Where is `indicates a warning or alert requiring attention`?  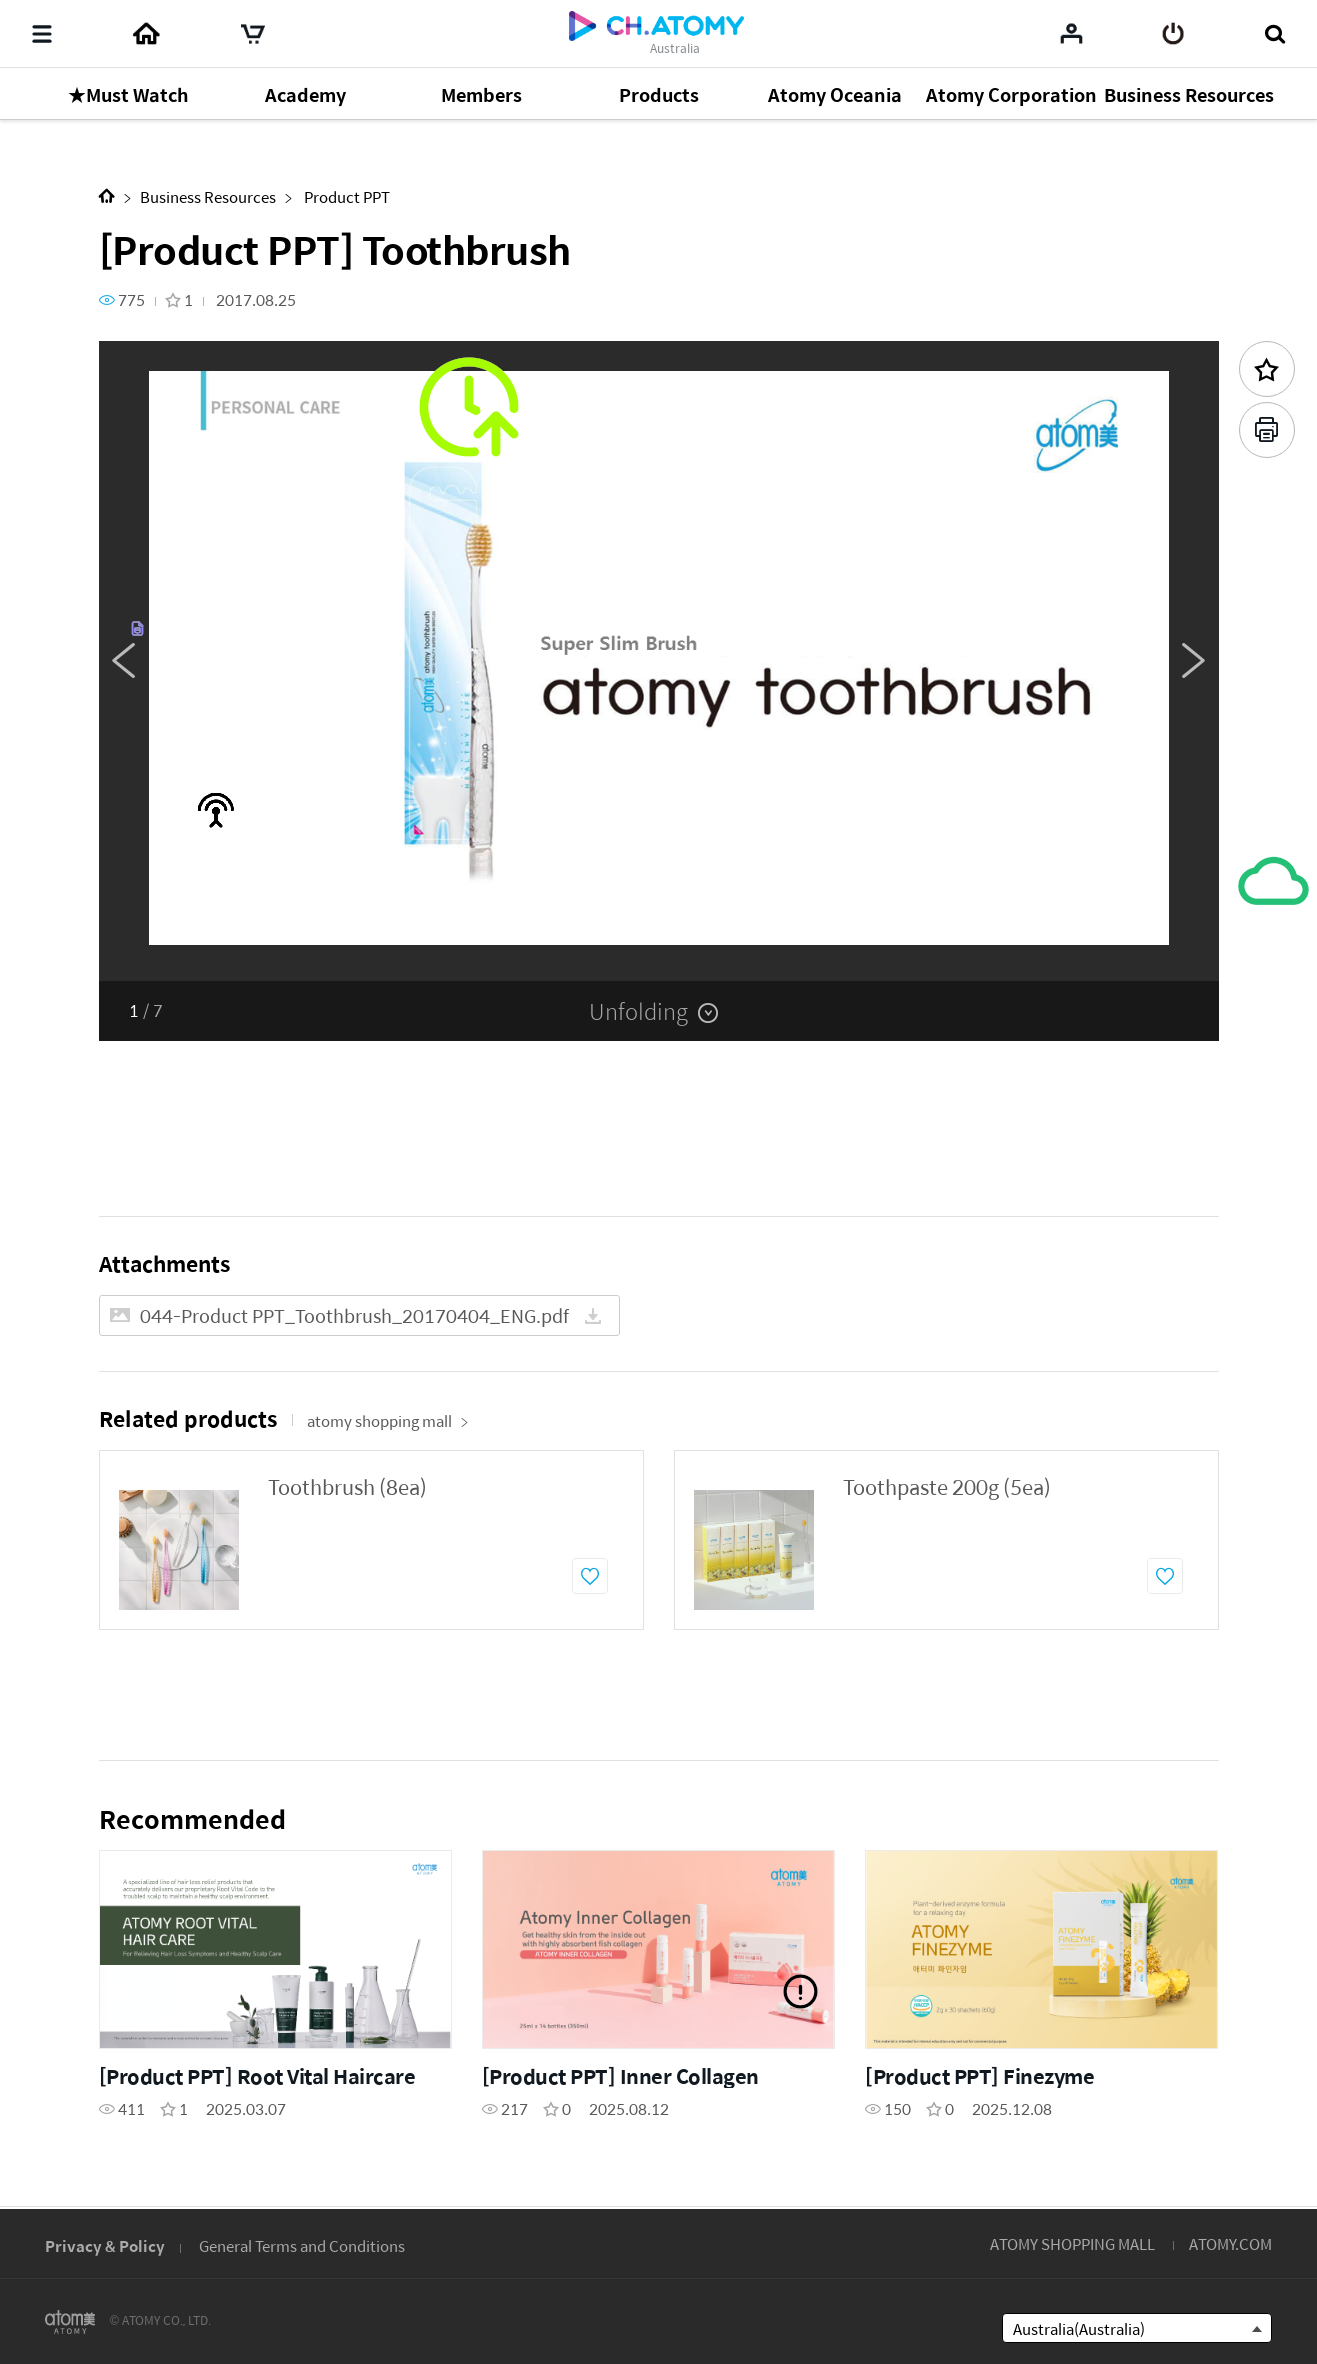
indicates a warning or alert requiring attention is located at coordinates (800, 1991).